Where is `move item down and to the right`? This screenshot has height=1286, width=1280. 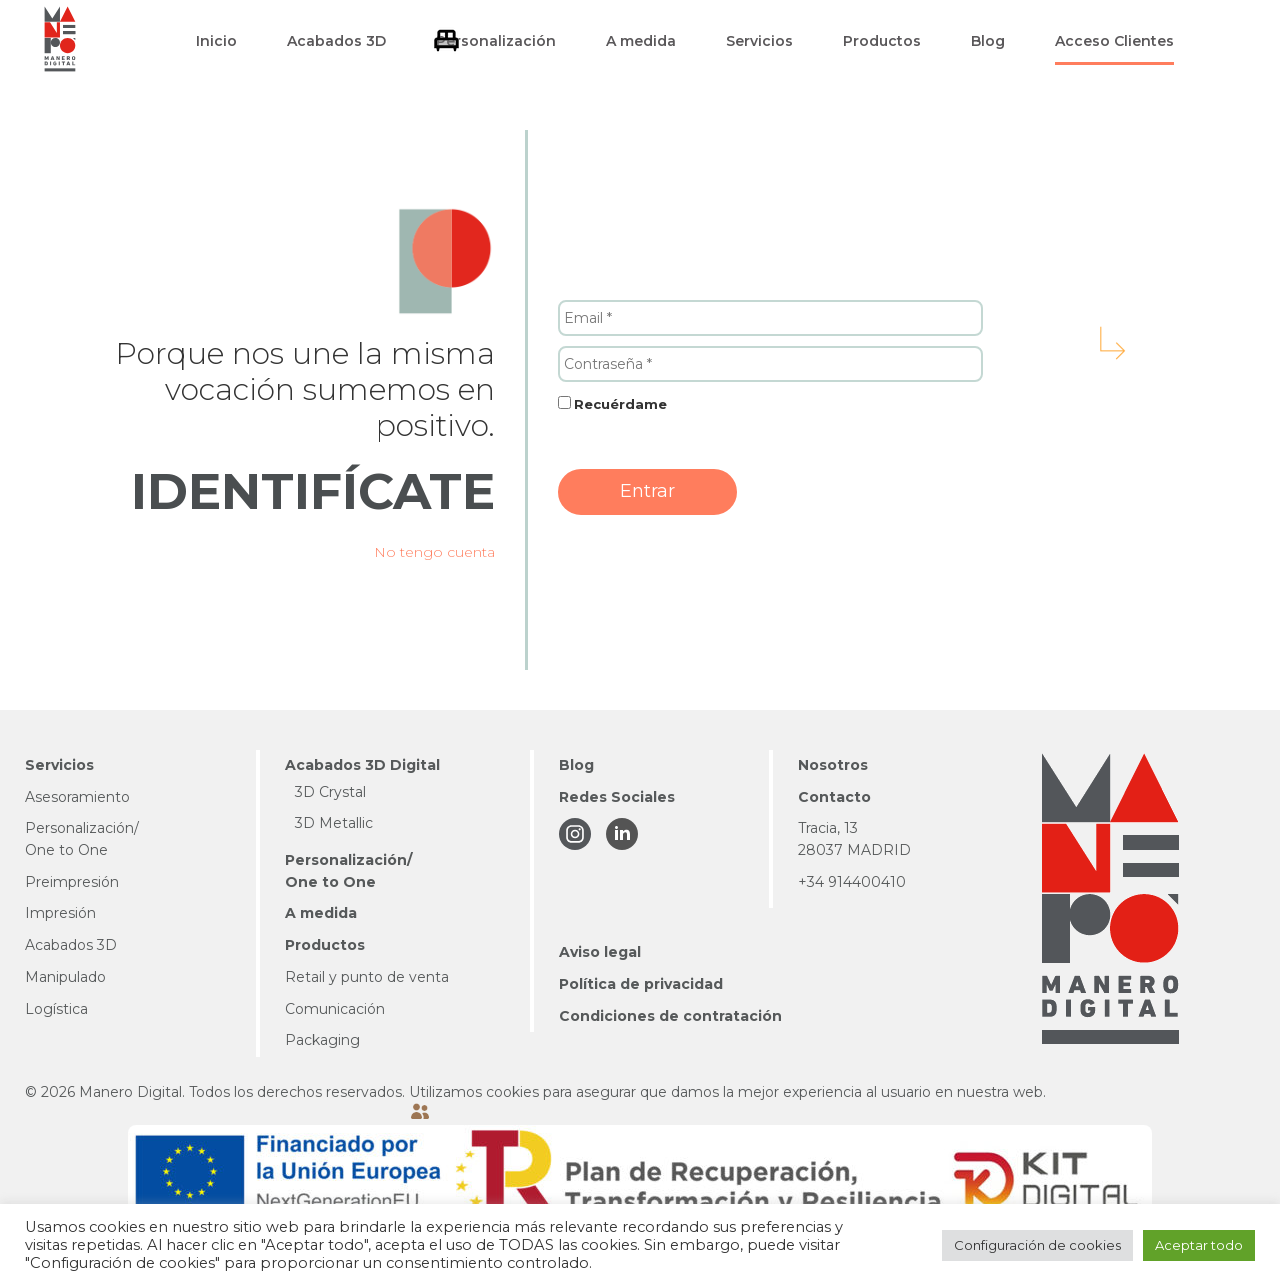 move item down and to the right is located at coordinates (1110, 343).